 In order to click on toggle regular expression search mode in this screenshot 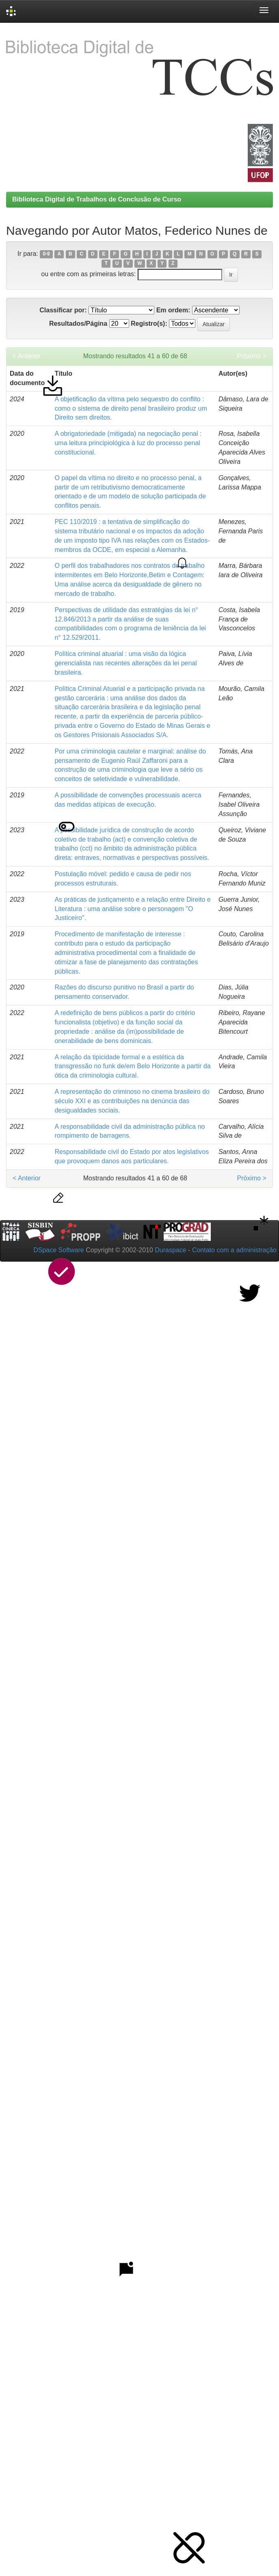, I will do `click(261, 1223)`.